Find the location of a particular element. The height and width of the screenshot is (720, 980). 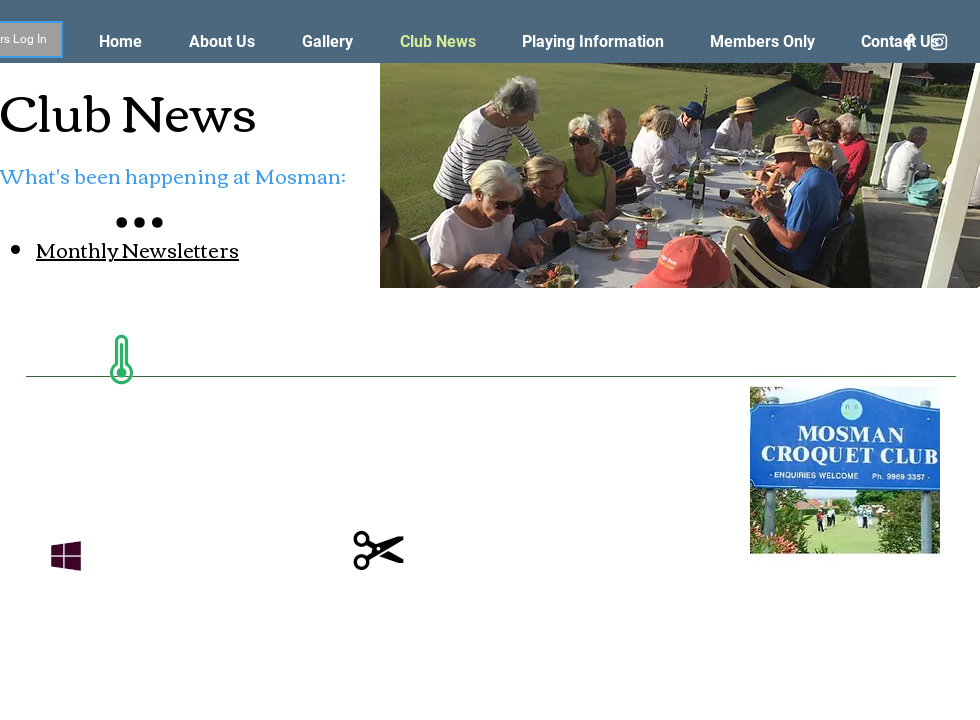

open more options menu is located at coordinates (139, 222).